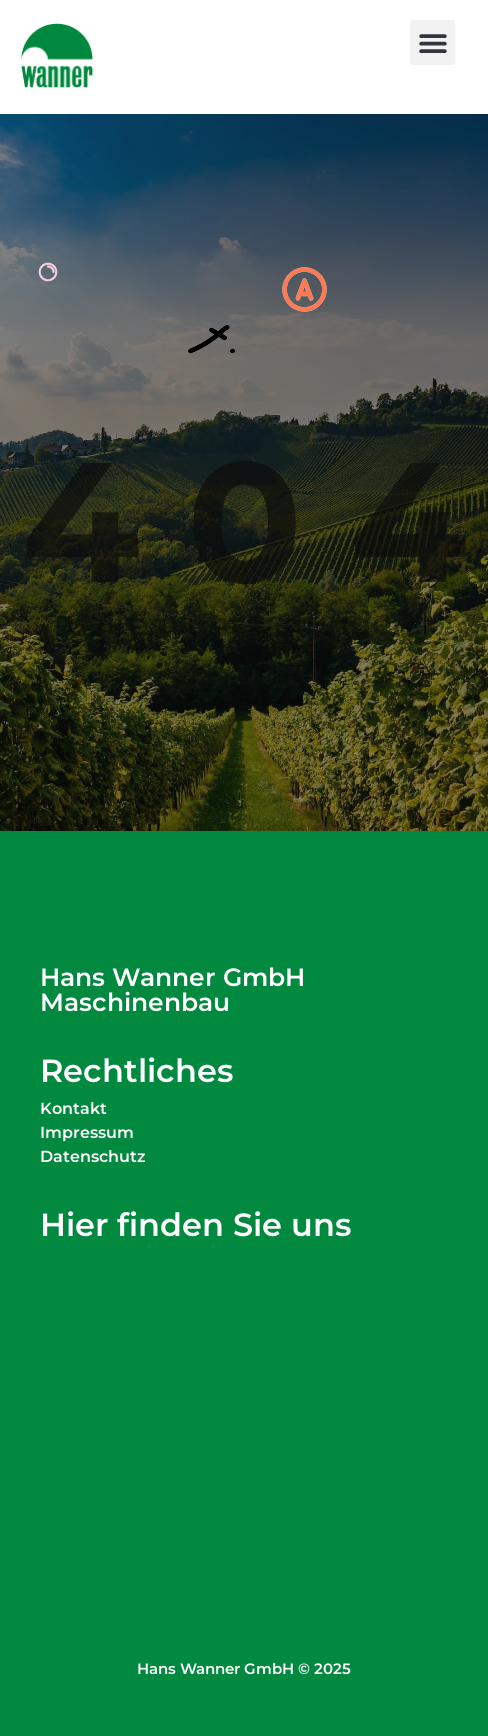  Describe the element at coordinates (48, 272) in the screenshot. I see `apply inner shadow effect to top-right corner` at that location.